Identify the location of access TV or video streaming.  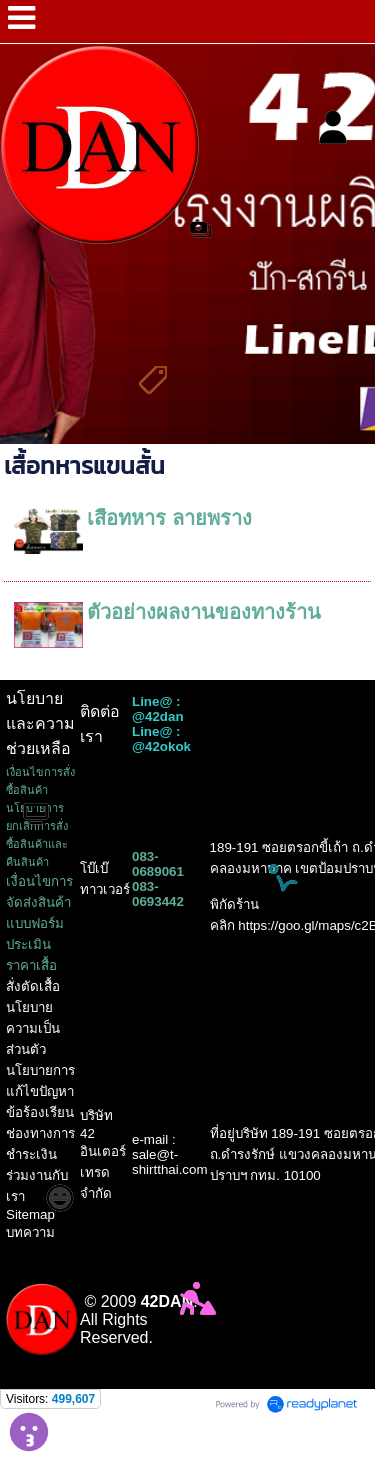
(36, 813).